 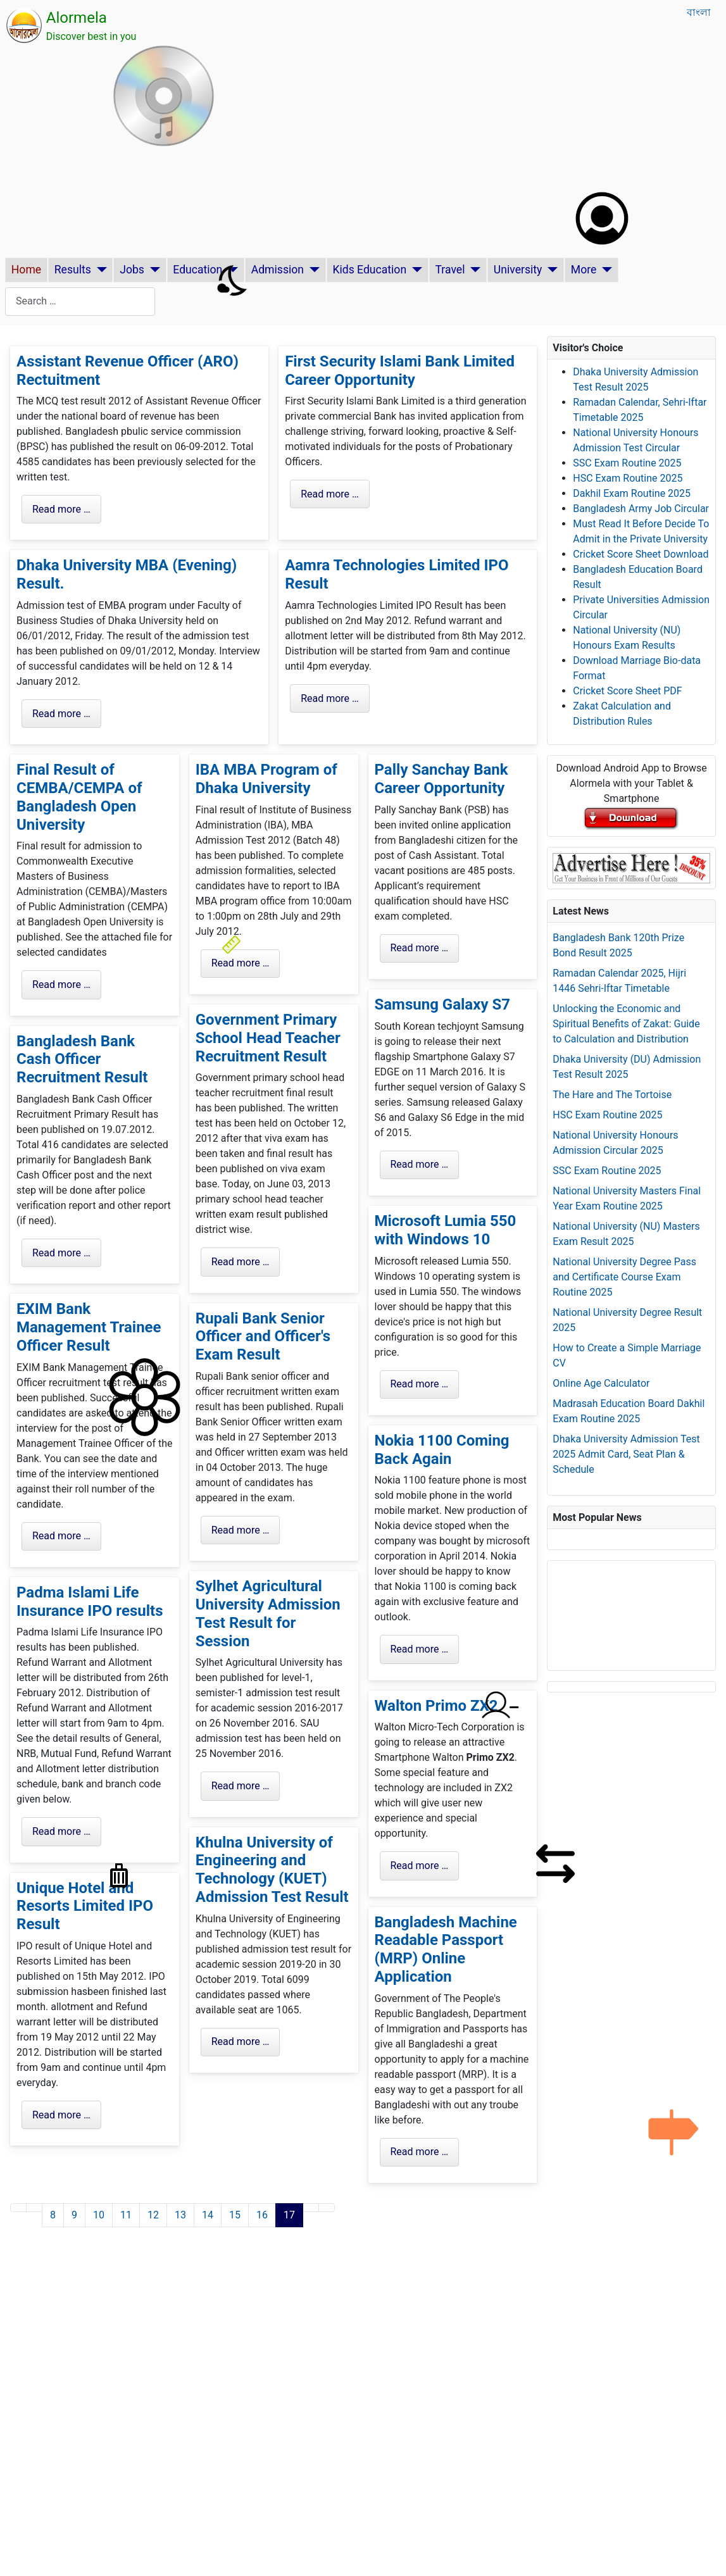 What do you see at coordinates (555, 1863) in the screenshot?
I see `swap or exchange items` at bounding box center [555, 1863].